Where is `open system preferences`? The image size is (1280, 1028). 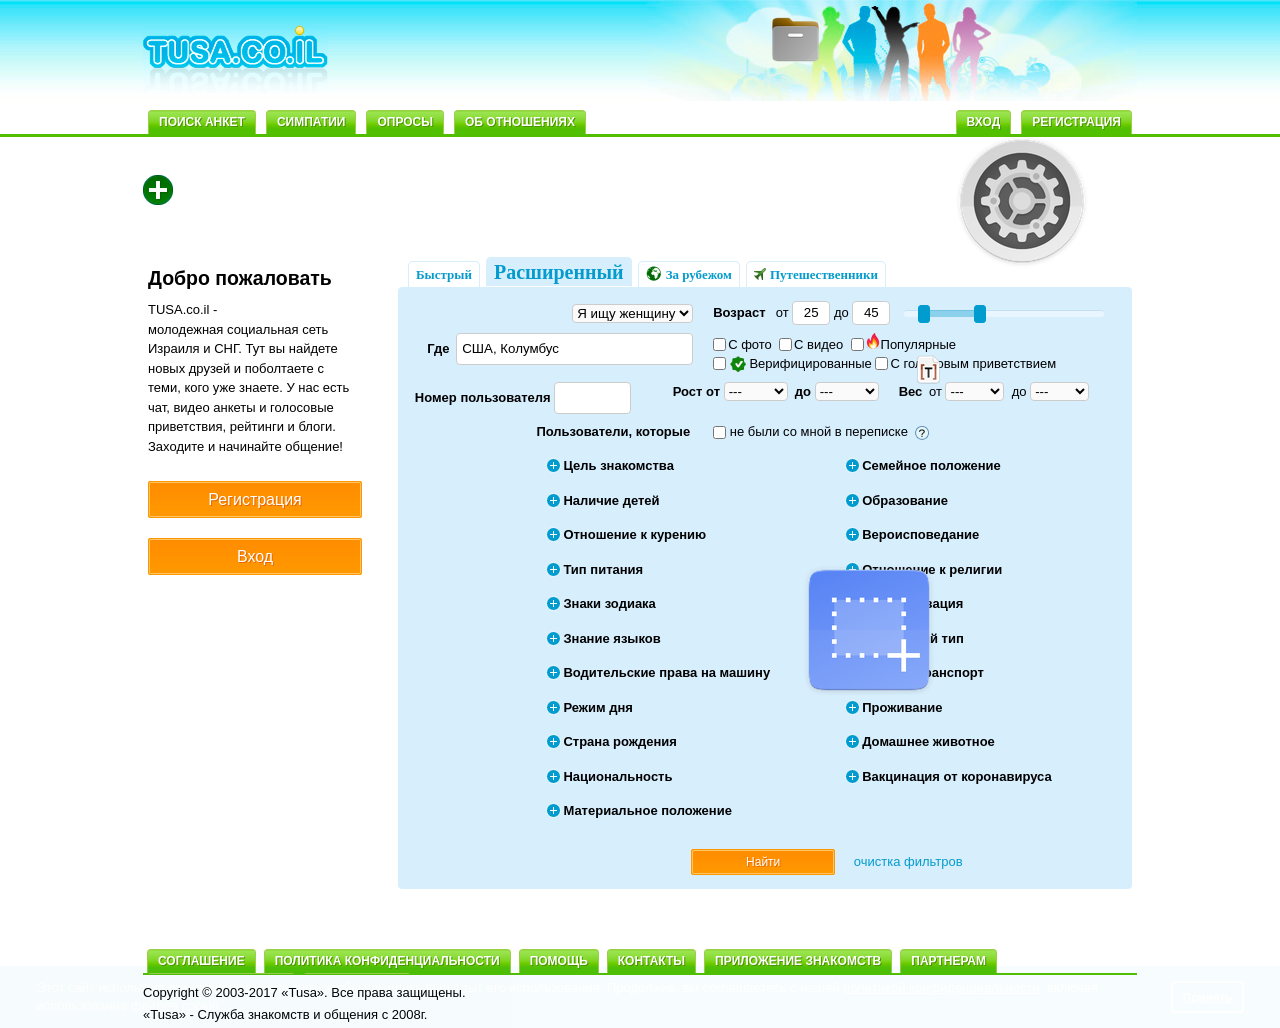 open system preferences is located at coordinates (1022, 201).